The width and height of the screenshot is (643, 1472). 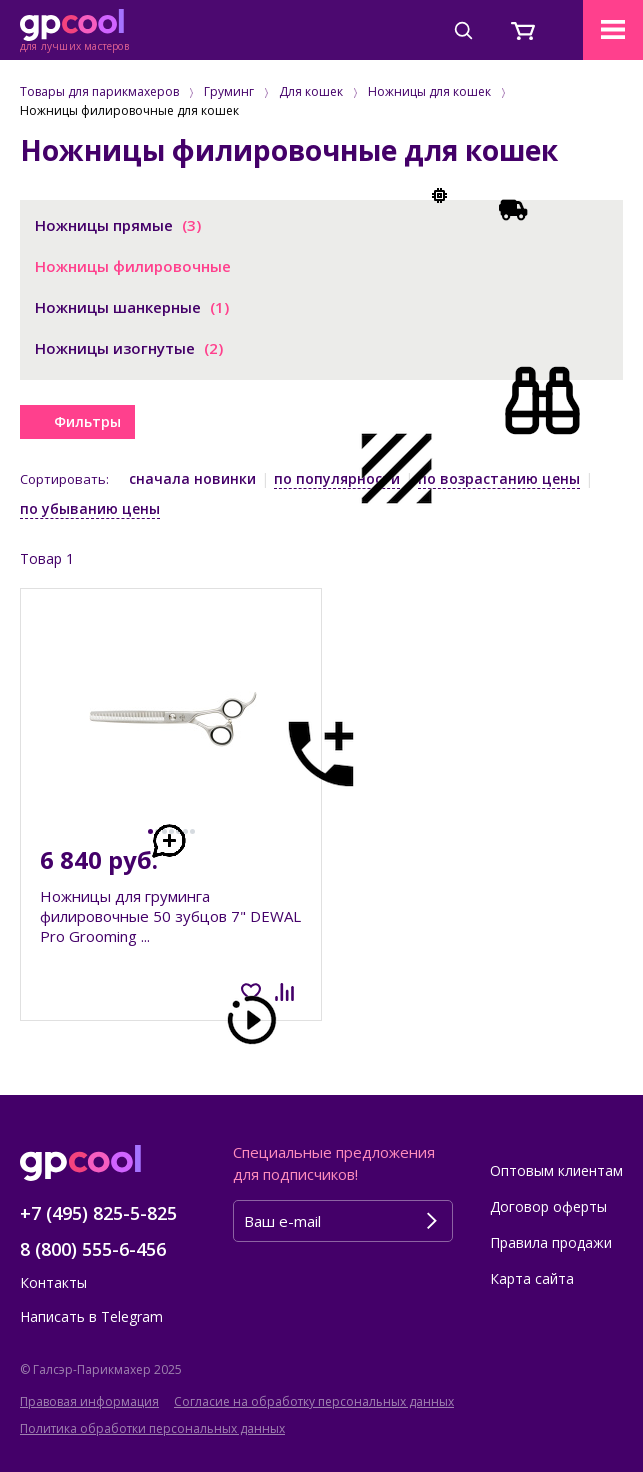 What do you see at coordinates (542, 400) in the screenshot?
I see `search or explore content` at bounding box center [542, 400].